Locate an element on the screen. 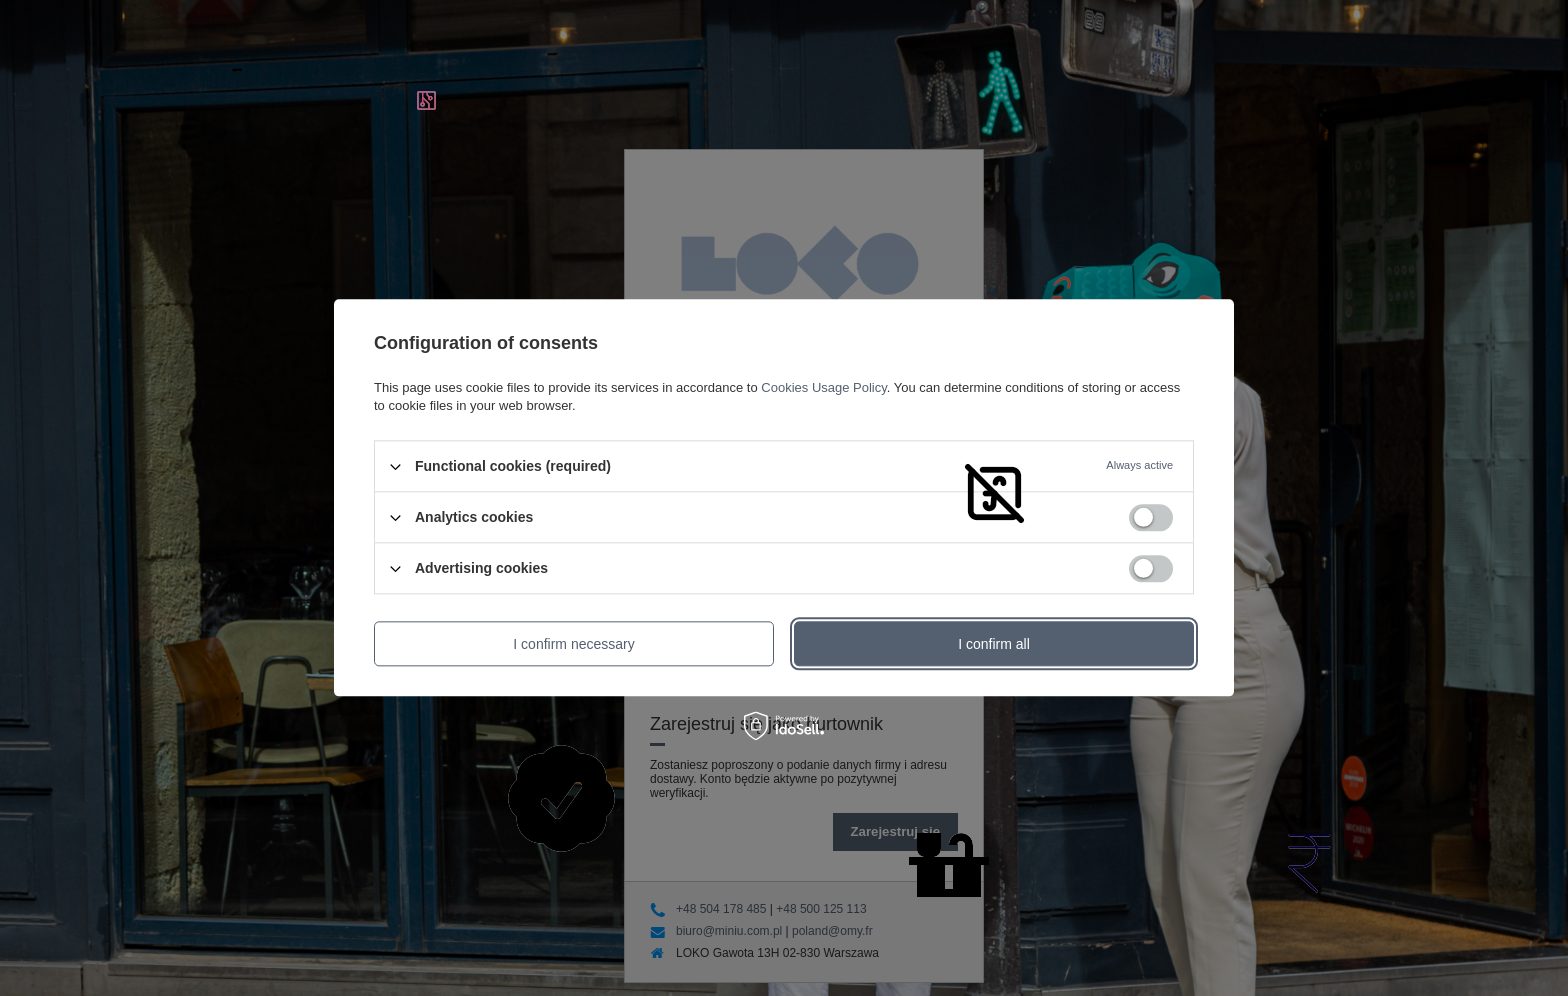 This screenshot has height=996, width=1568. view price in Indian rupees is located at coordinates (1307, 862).